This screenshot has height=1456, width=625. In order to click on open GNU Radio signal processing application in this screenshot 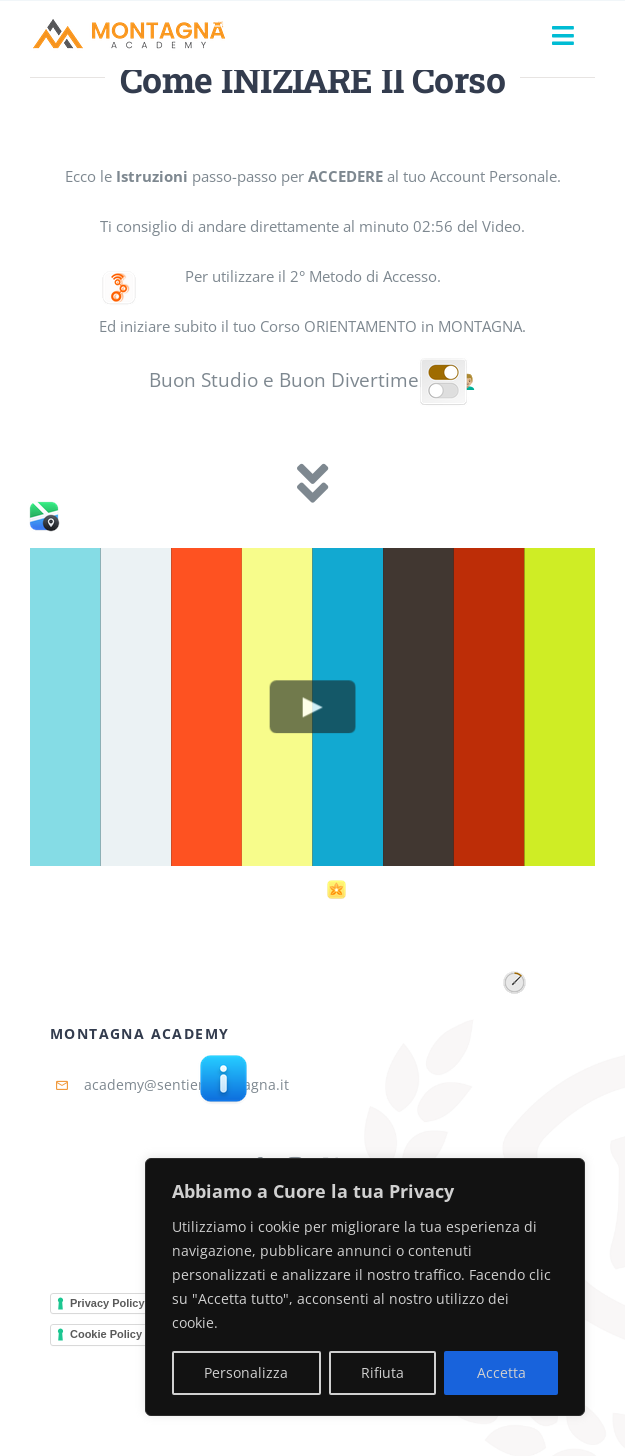, I will do `click(119, 288)`.